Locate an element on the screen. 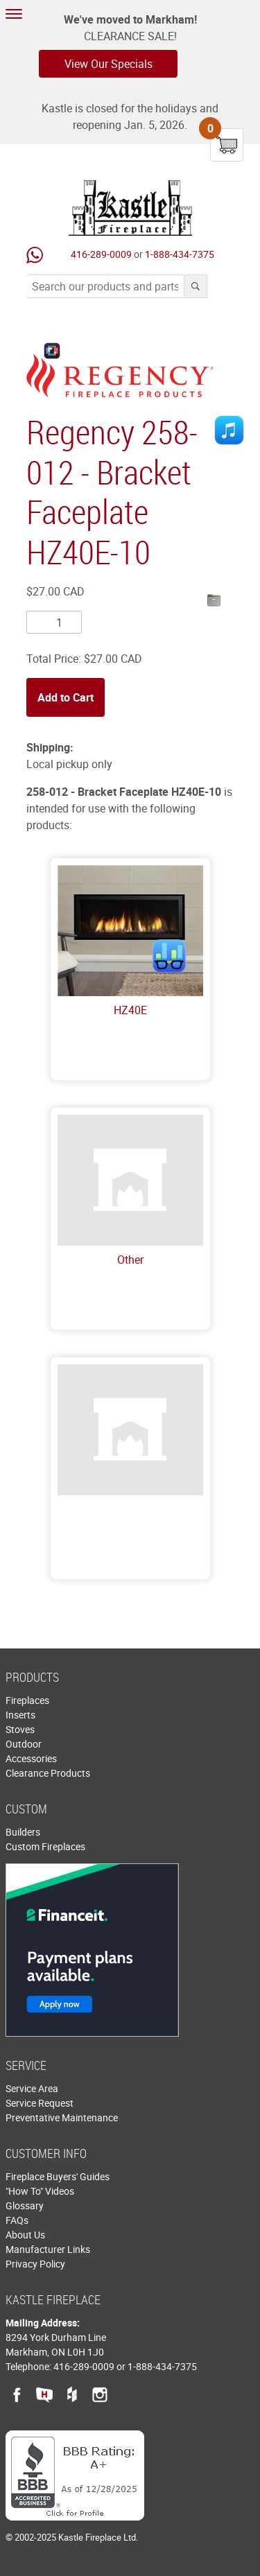 Image resolution: width=260 pixels, height=2576 pixels. open geekbench to benchmark device performance is located at coordinates (169, 956).